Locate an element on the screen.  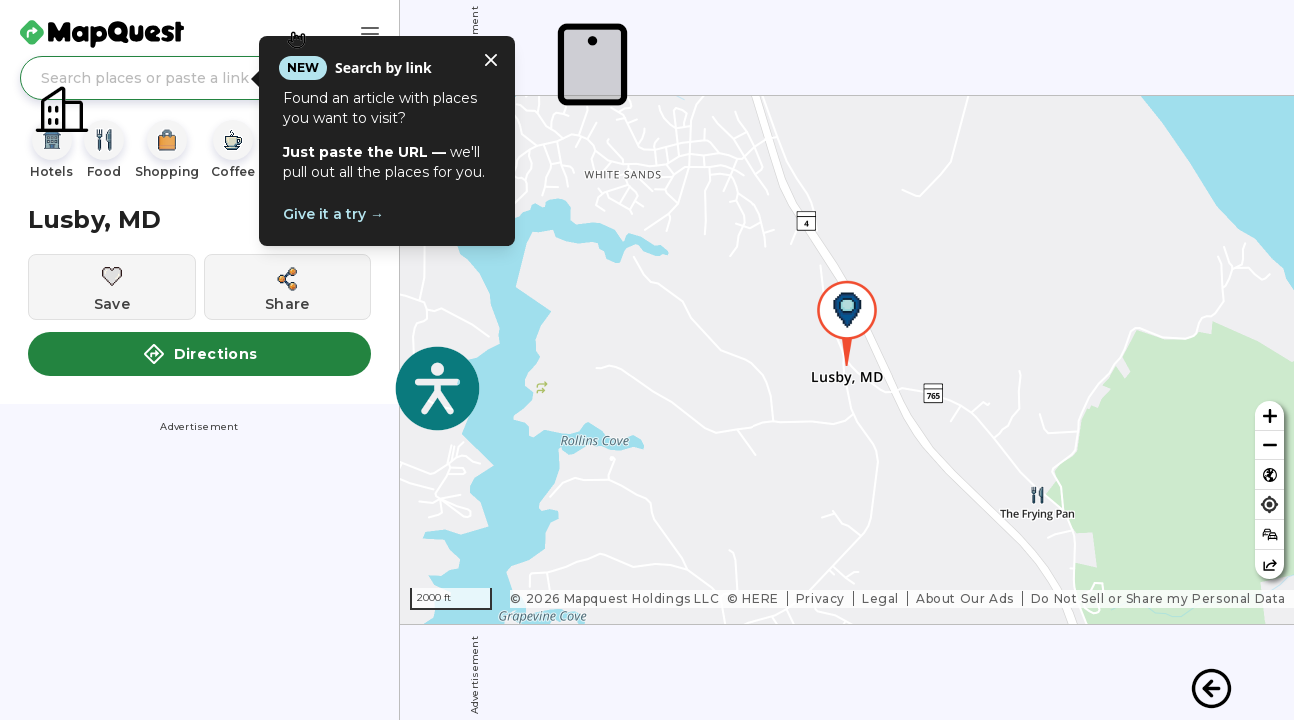
rock on or metal hand gesture is located at coordinates (296, 39).